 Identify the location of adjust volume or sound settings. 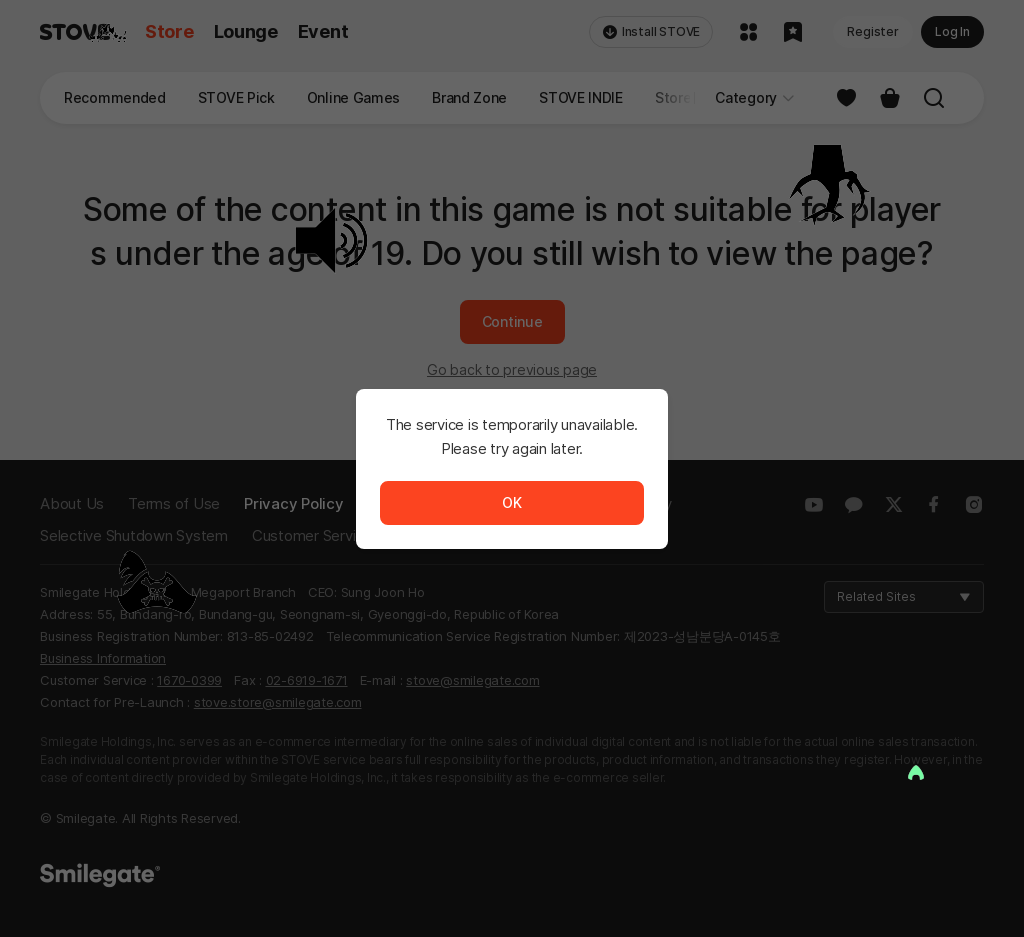
(331, 240).